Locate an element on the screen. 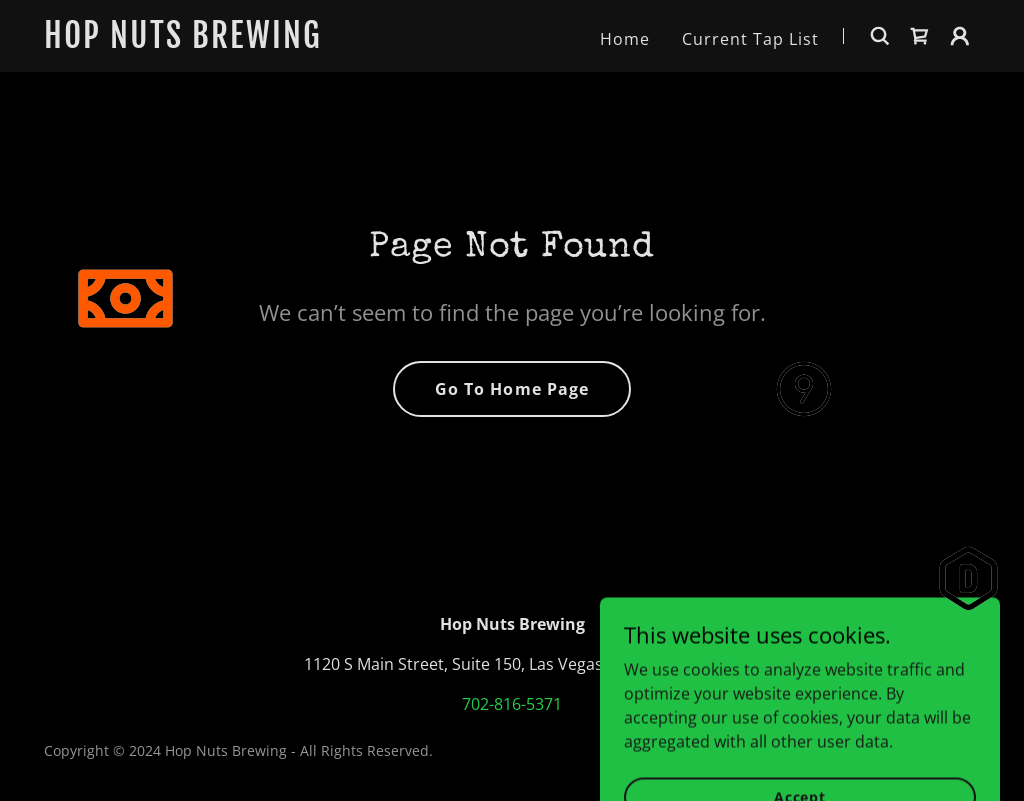 This screenshot has width=1024, height=801. view account balance or funds is located at coordinates (125, 298).